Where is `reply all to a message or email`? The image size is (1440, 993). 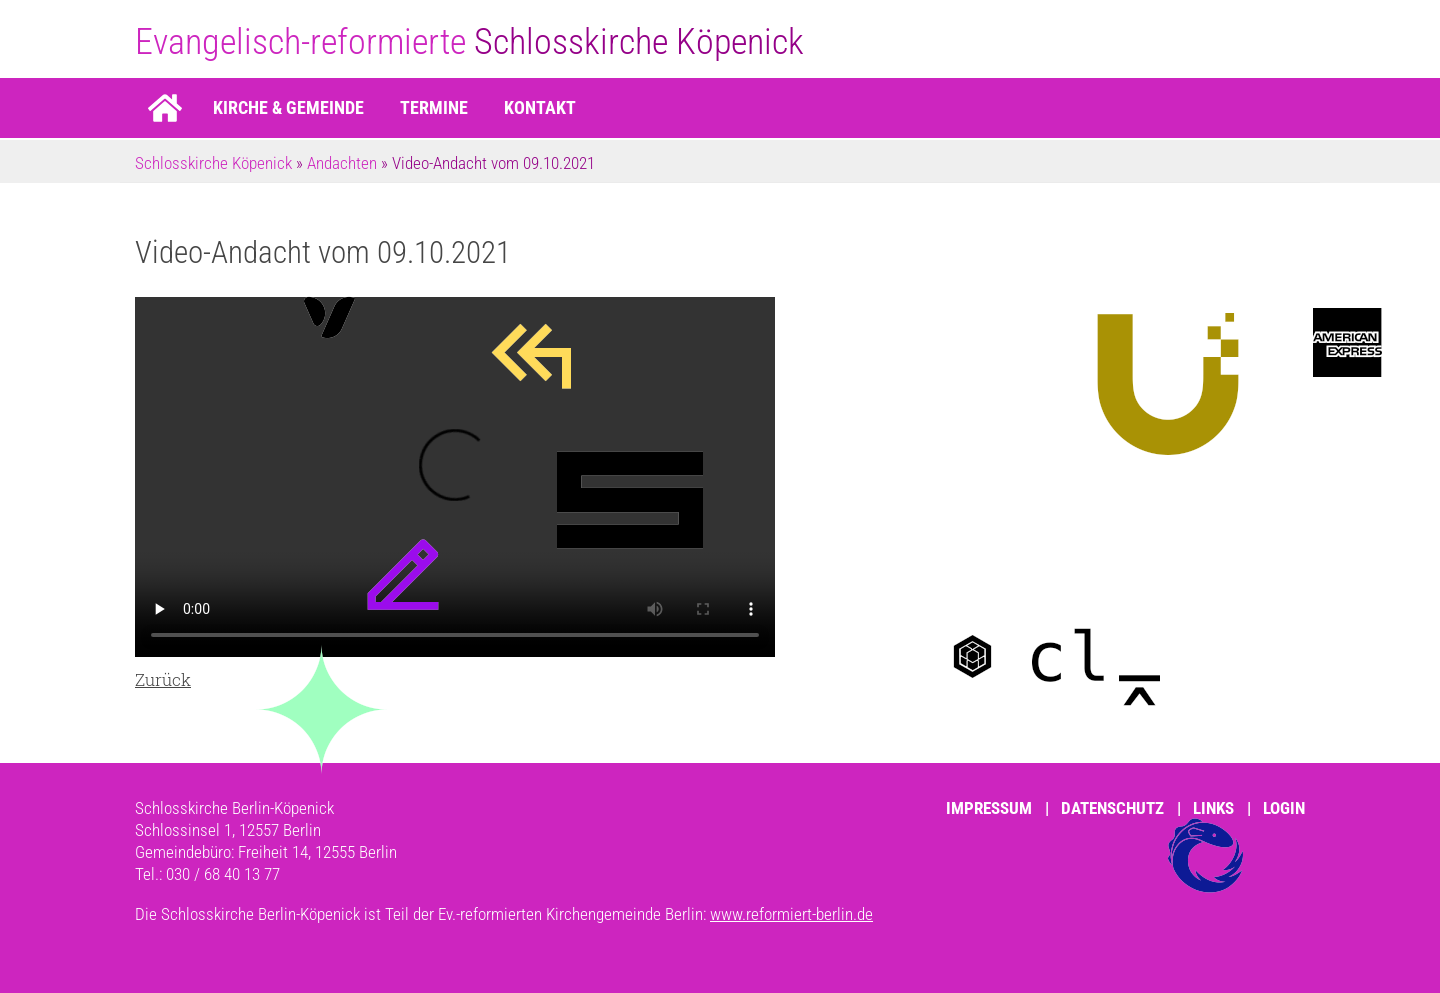 reply all to a message or email is located at coordinates (535, 357).